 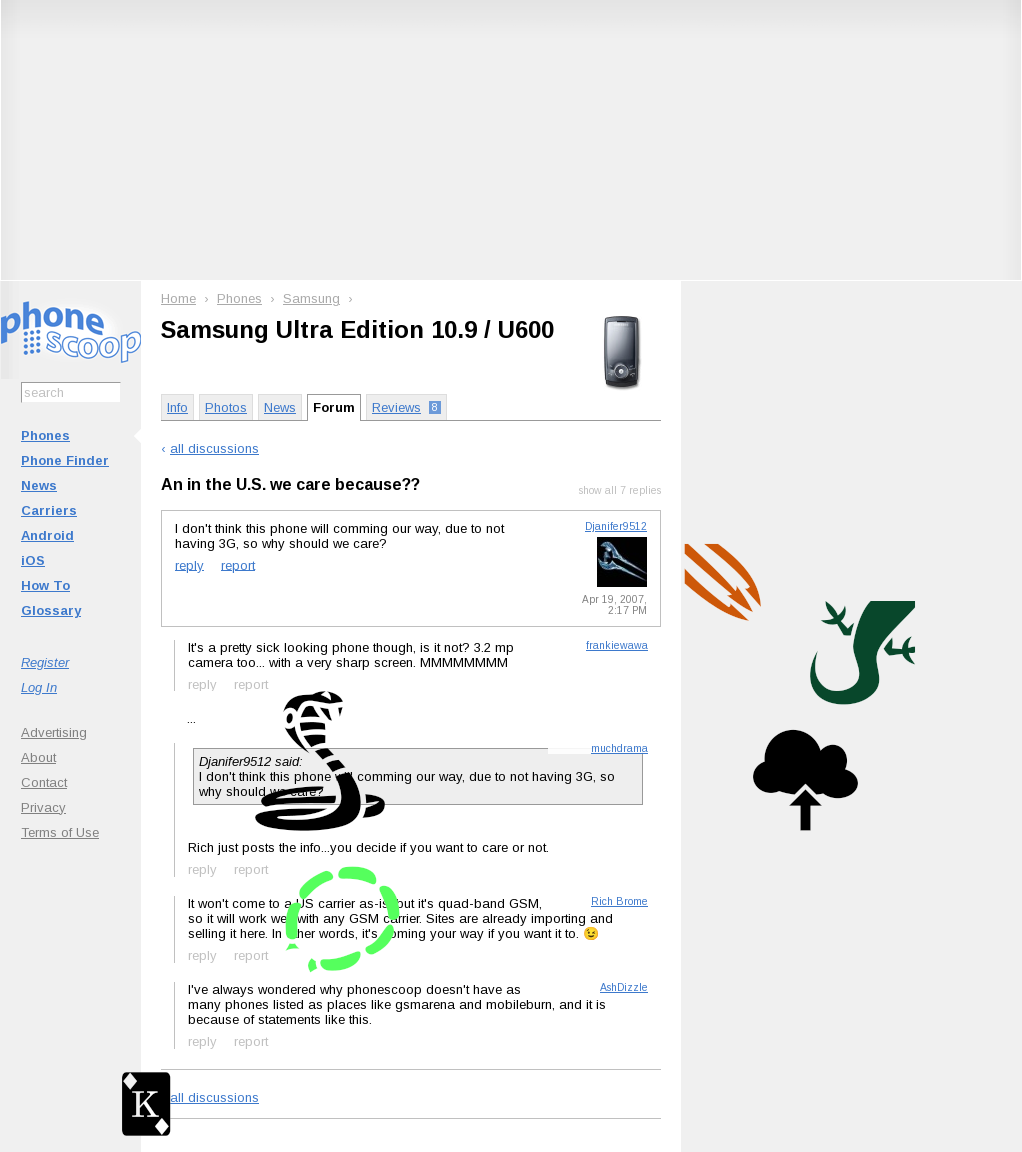 I want to click on upload file to cloud storage, so click(x=805, y=779).